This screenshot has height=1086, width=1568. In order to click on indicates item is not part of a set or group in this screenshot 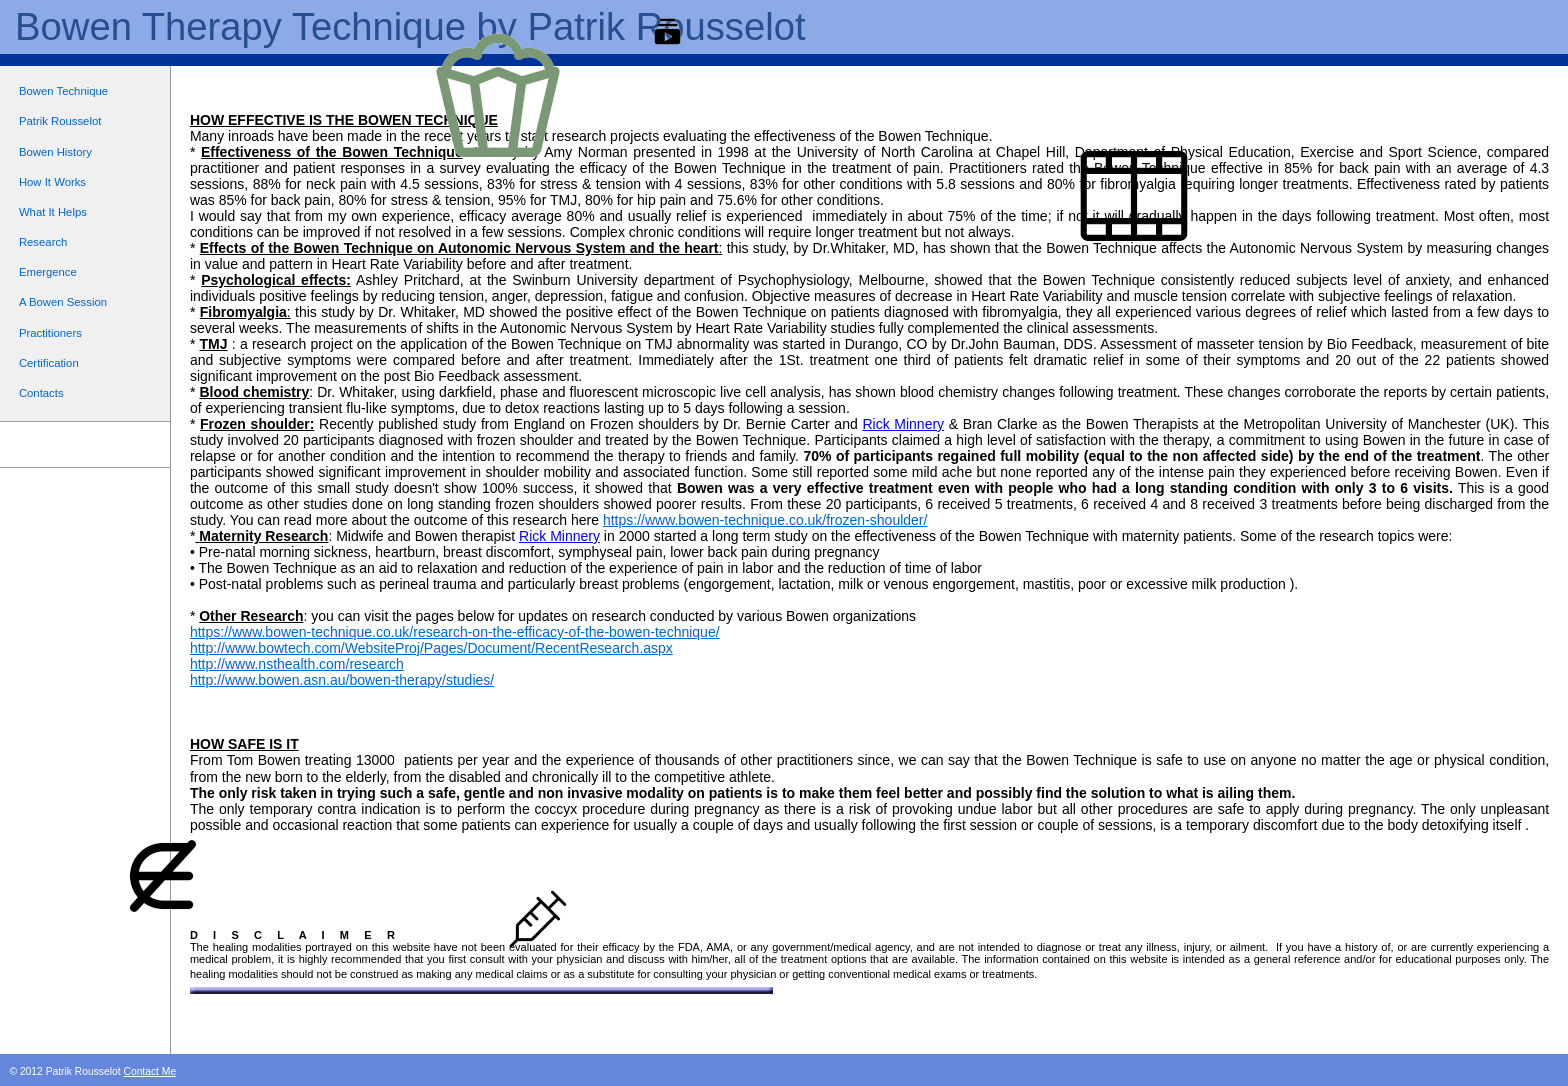, I will do `click(163, 876)`.